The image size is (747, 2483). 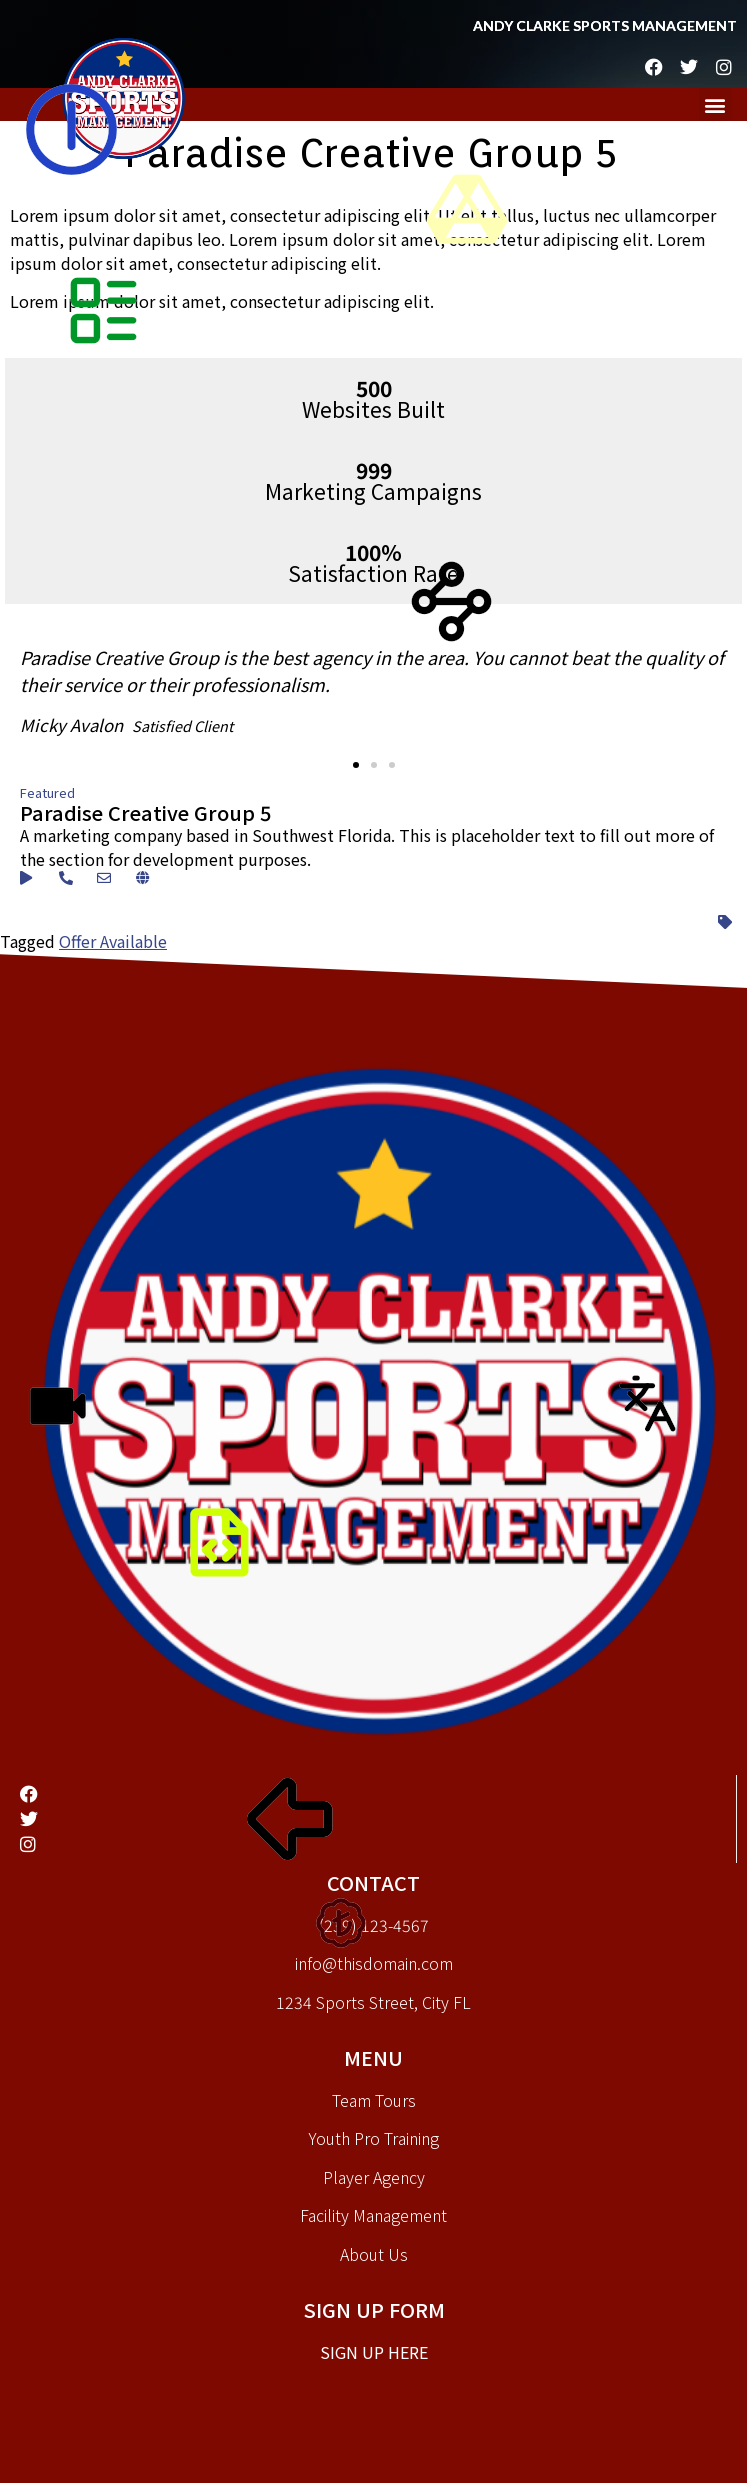 I want to click on go back to the previous screen, so click(x=292, y=1819).